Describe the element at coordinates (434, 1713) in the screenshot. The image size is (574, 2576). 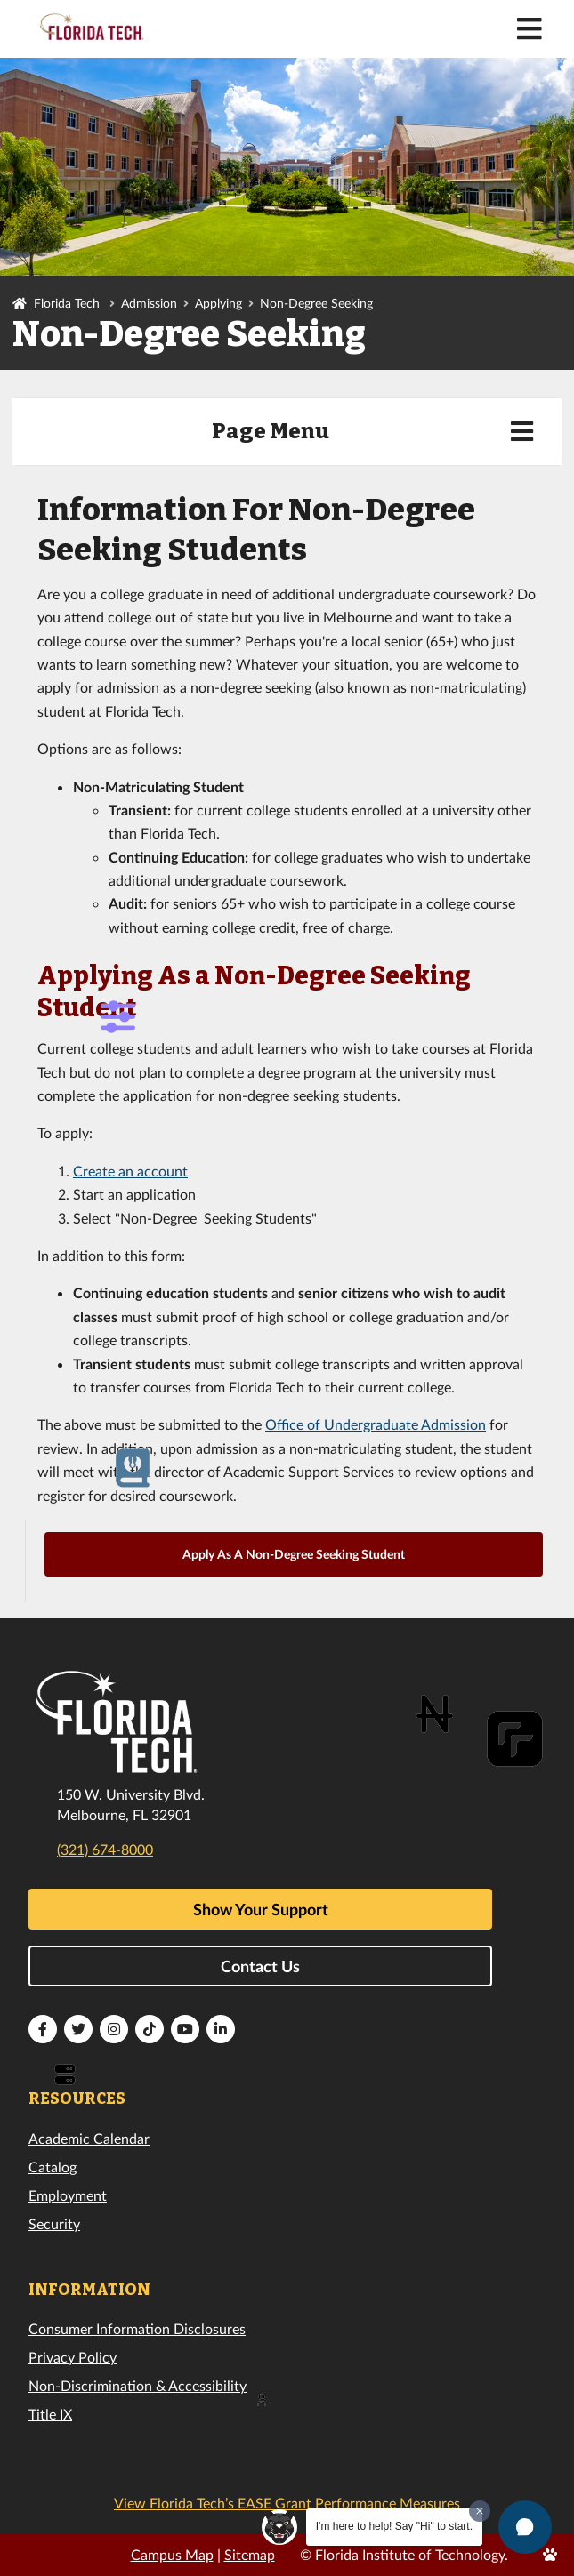
I see `indicates Nigerian naira currency` at that location.